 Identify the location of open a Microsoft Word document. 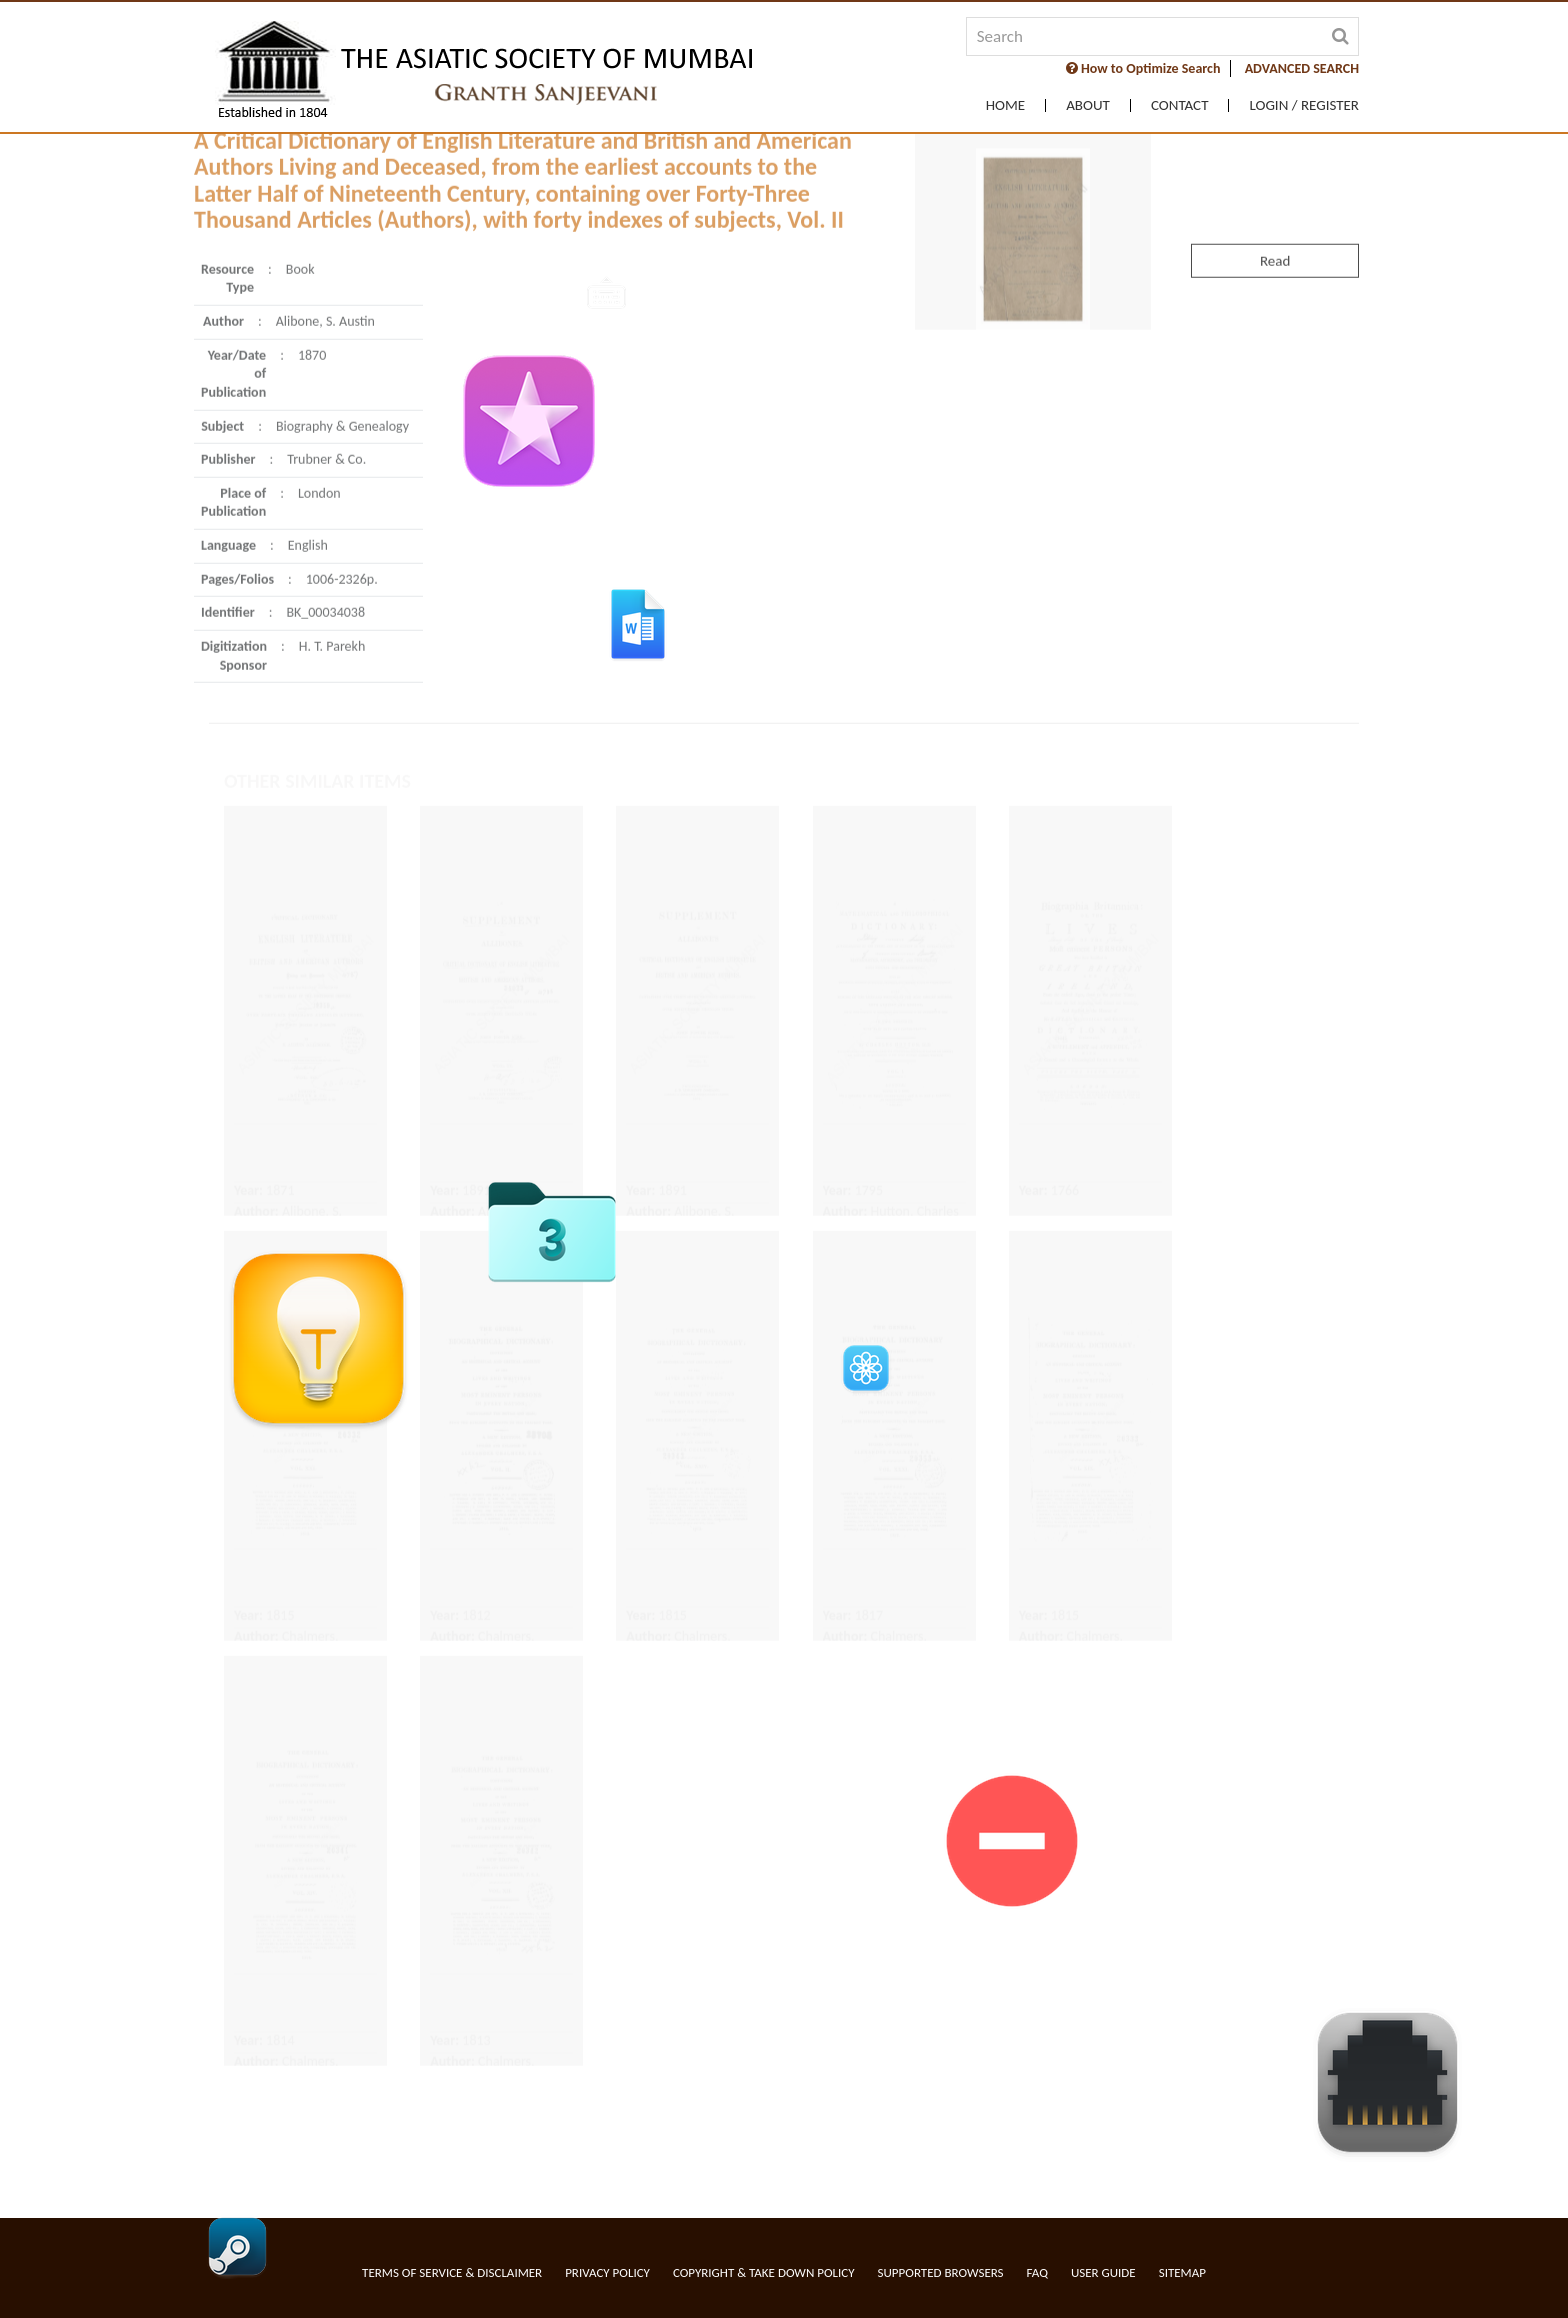
(638, 624).